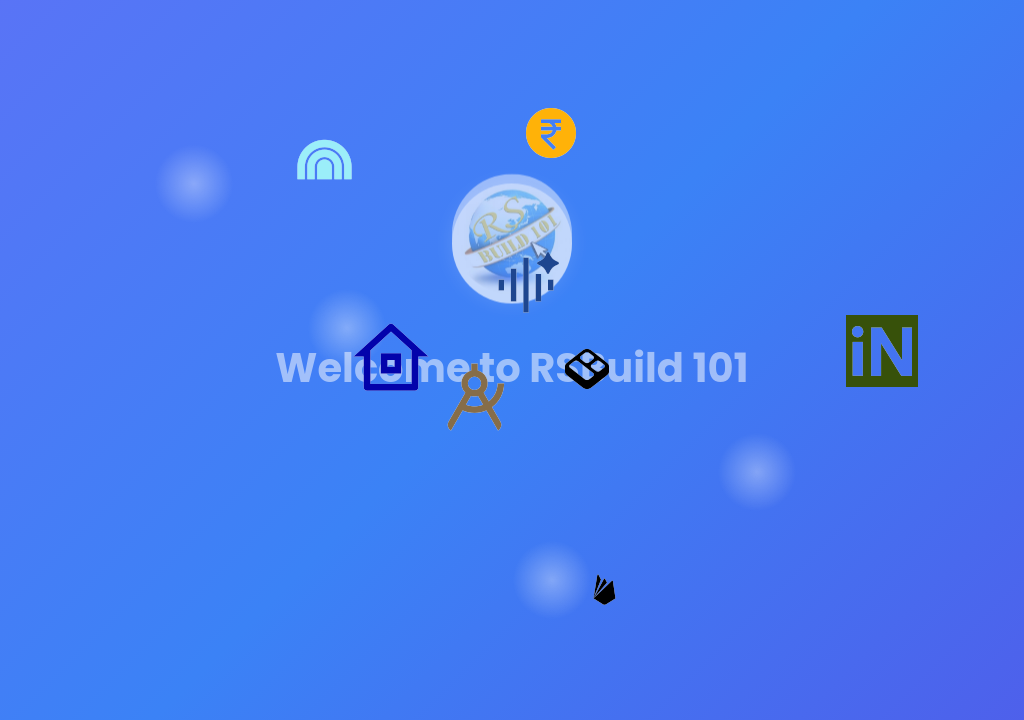  Describe the element at coordinates (391, 360) in the screenshot. I see `navigate to home screen` at that location.